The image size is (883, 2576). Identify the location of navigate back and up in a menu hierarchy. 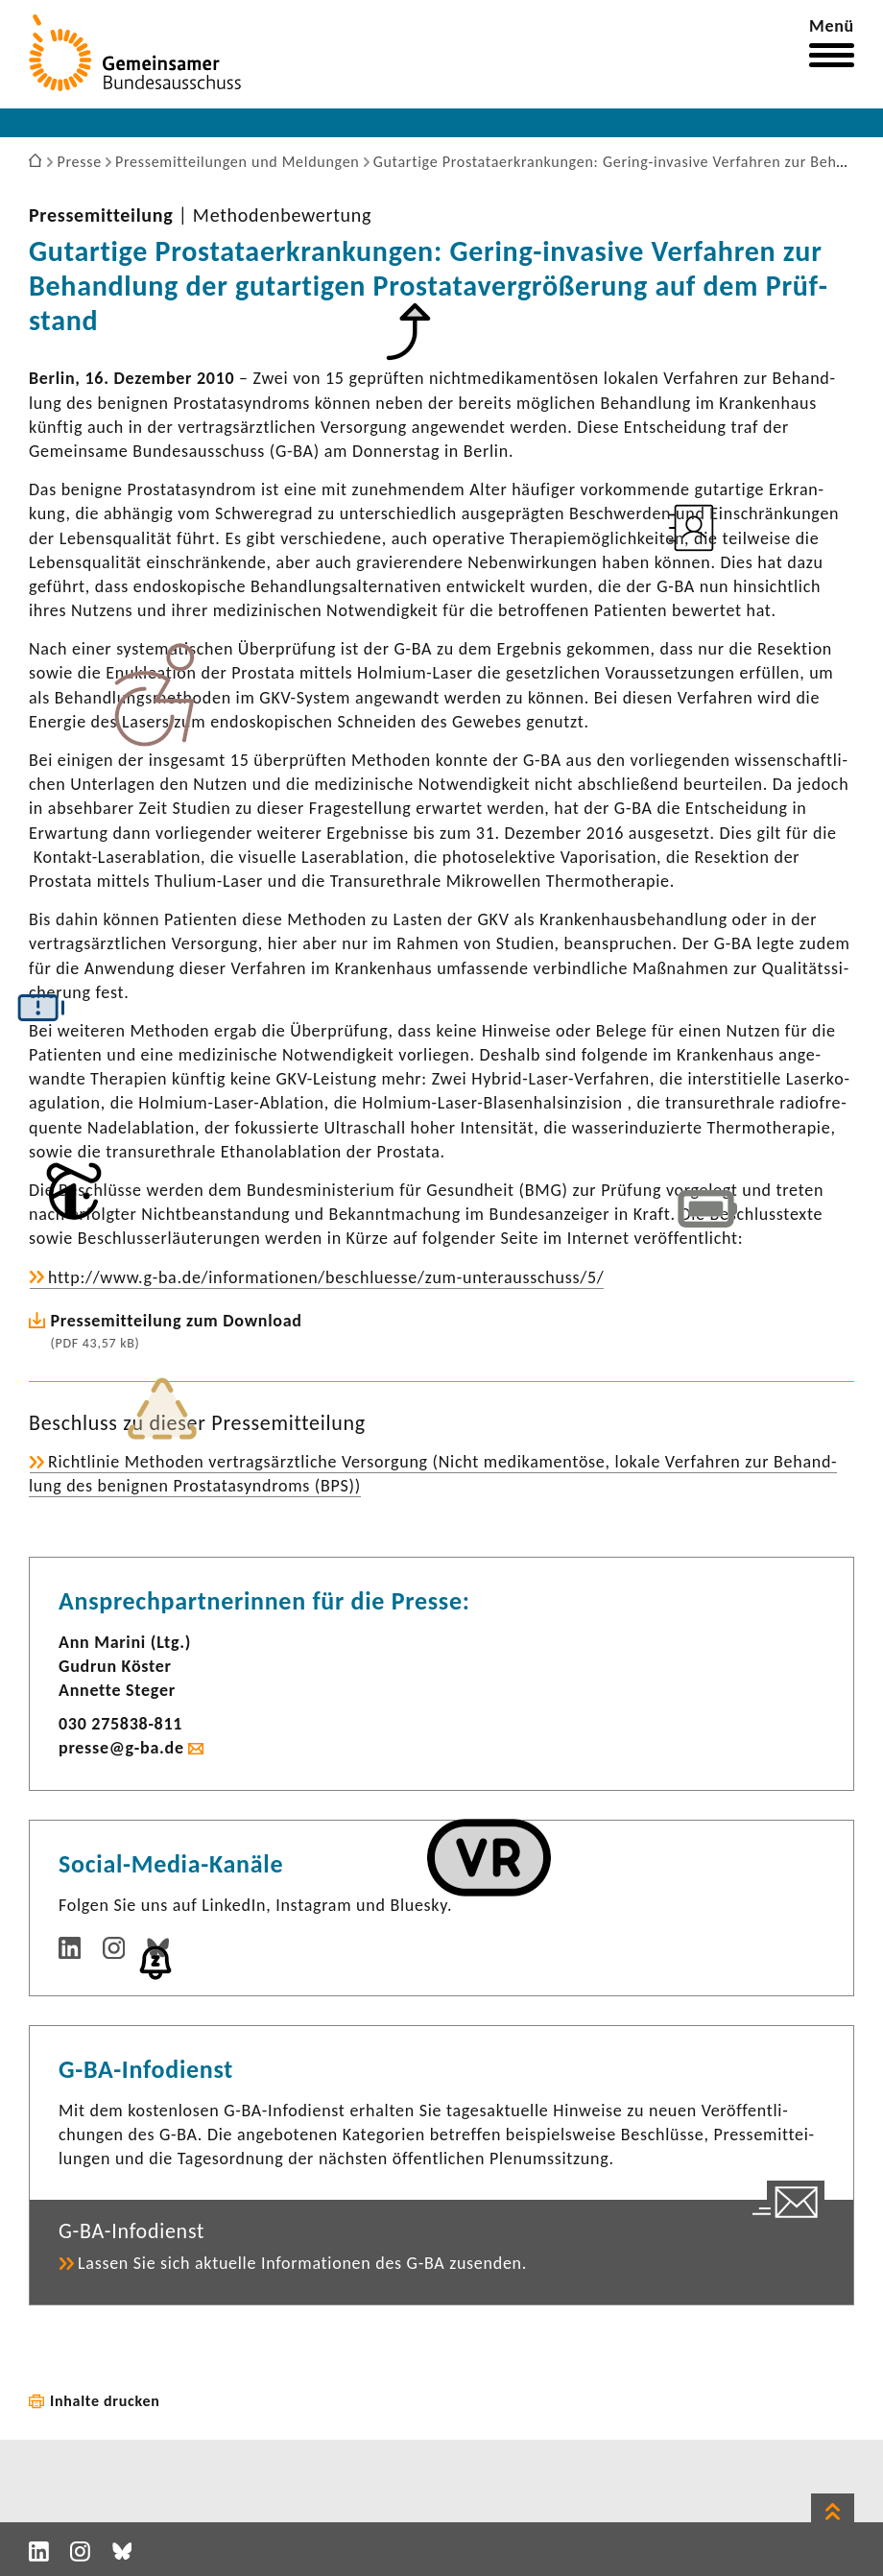
(408, 331).